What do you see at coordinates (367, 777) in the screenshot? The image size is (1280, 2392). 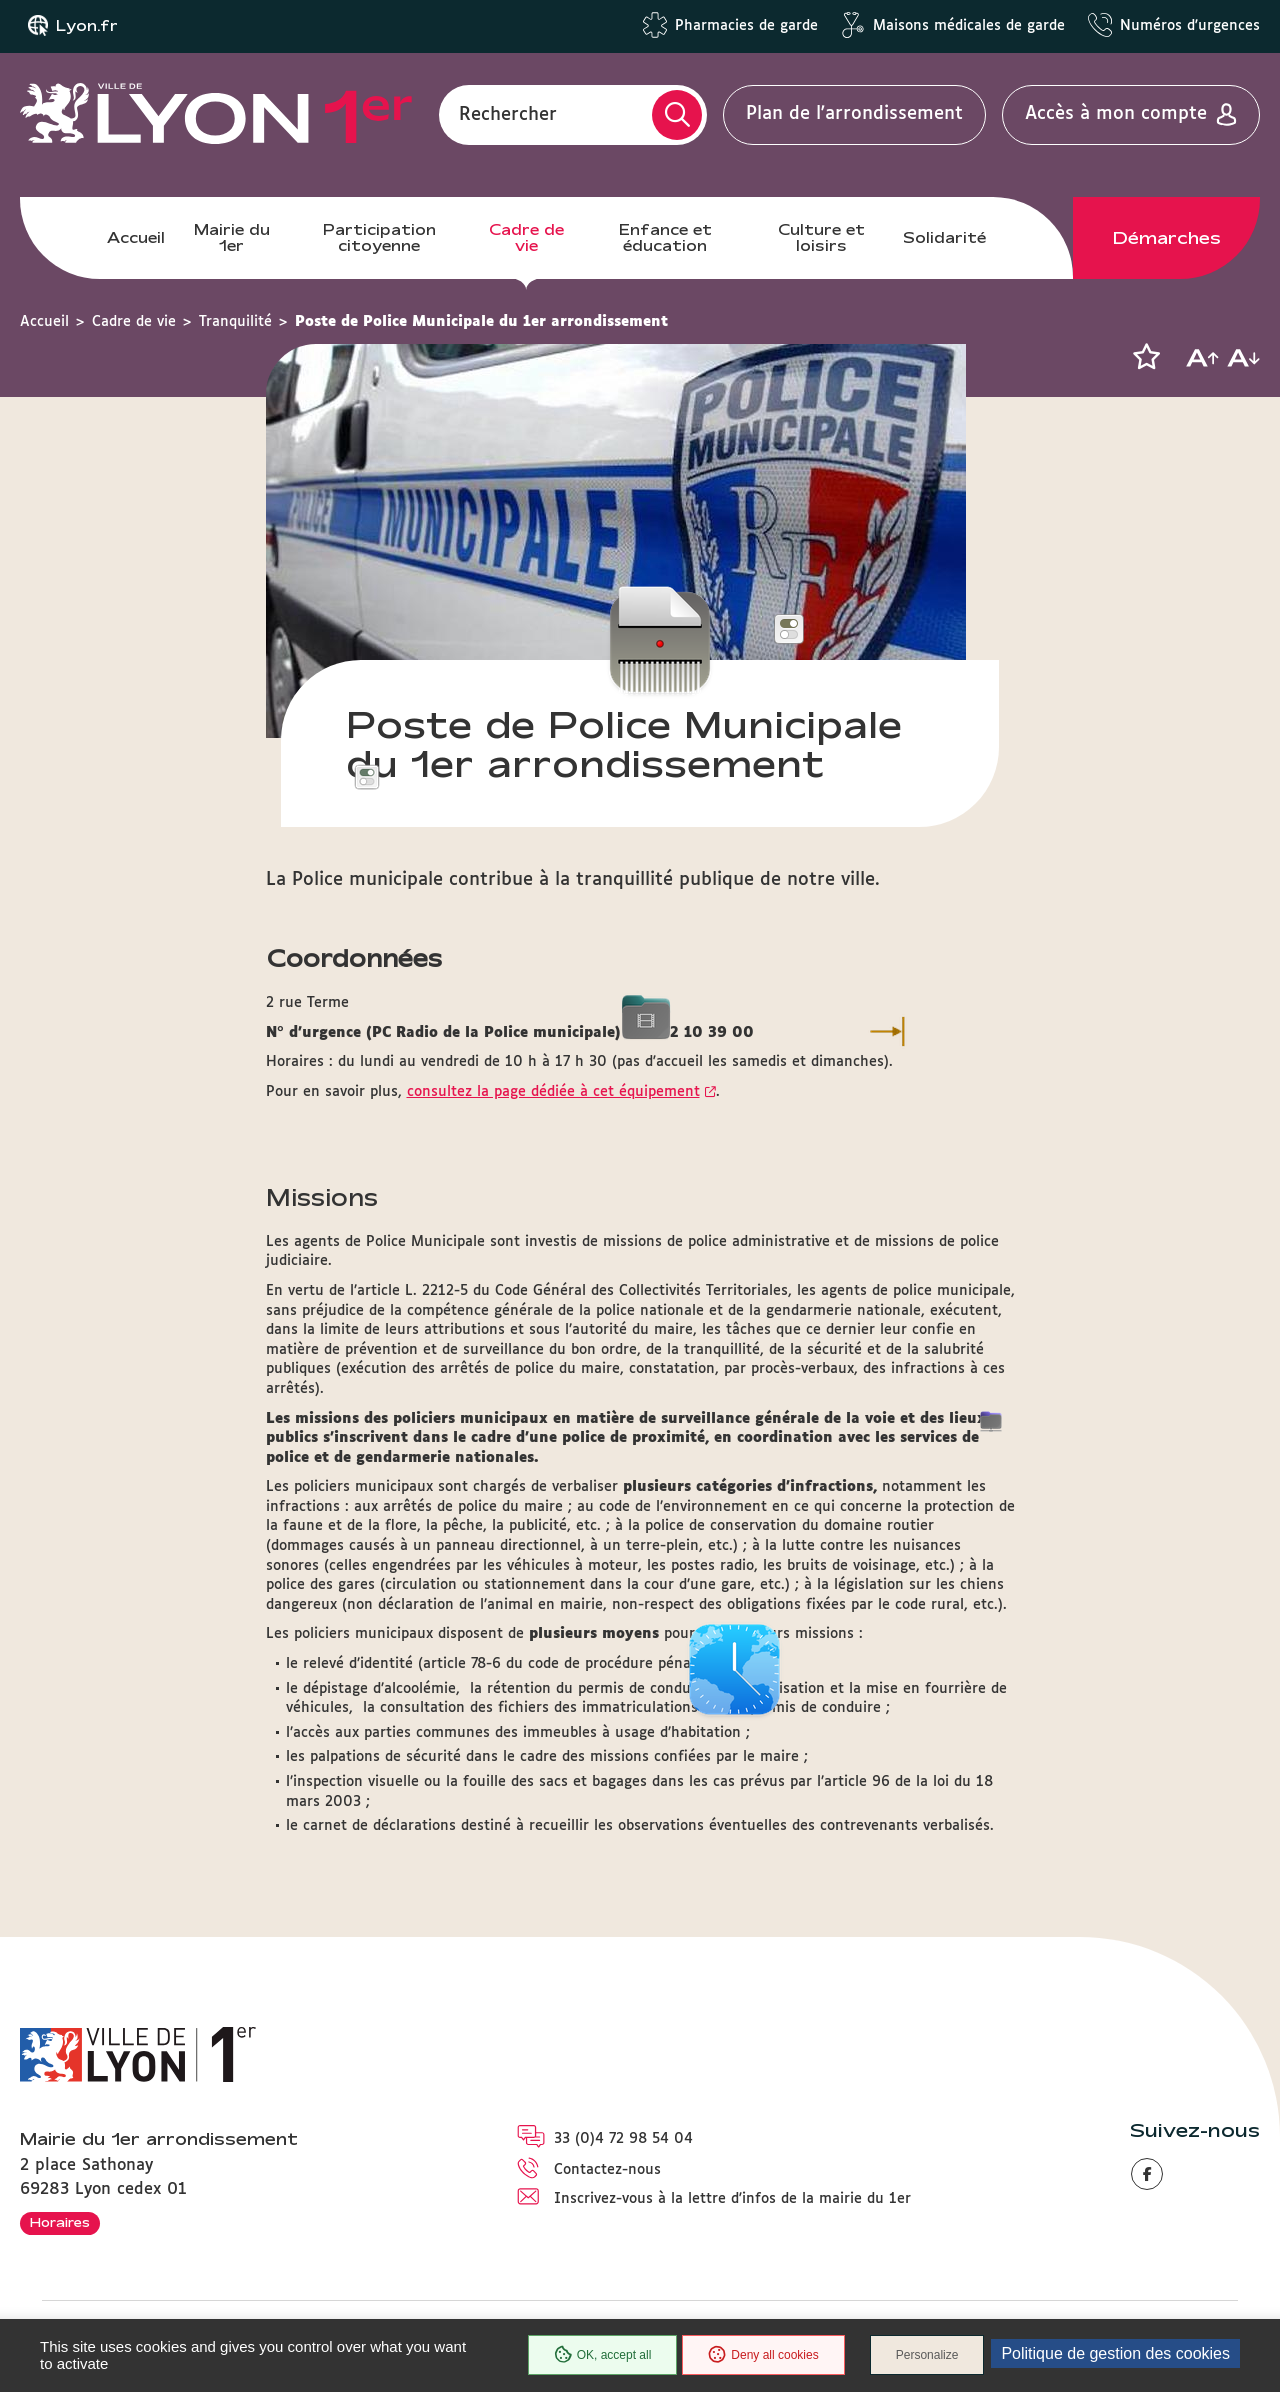 I see `open desktop preferences or settings` at bounding box center [367, 777].